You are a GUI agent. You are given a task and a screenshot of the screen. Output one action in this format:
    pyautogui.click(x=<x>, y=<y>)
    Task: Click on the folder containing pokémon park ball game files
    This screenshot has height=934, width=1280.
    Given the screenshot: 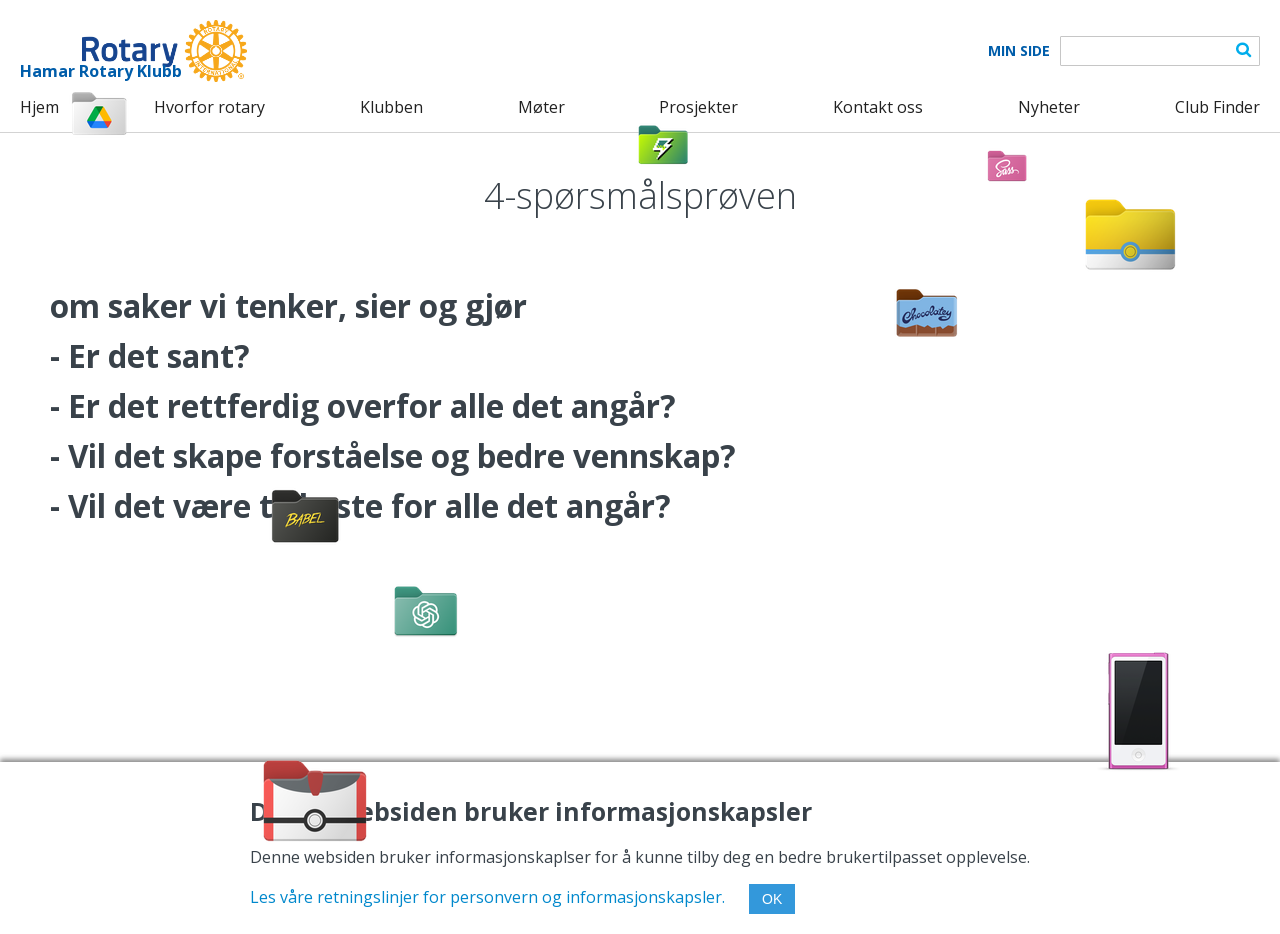 What is the action you would take?
    pyautogui.click(x=1130, y=237)
    